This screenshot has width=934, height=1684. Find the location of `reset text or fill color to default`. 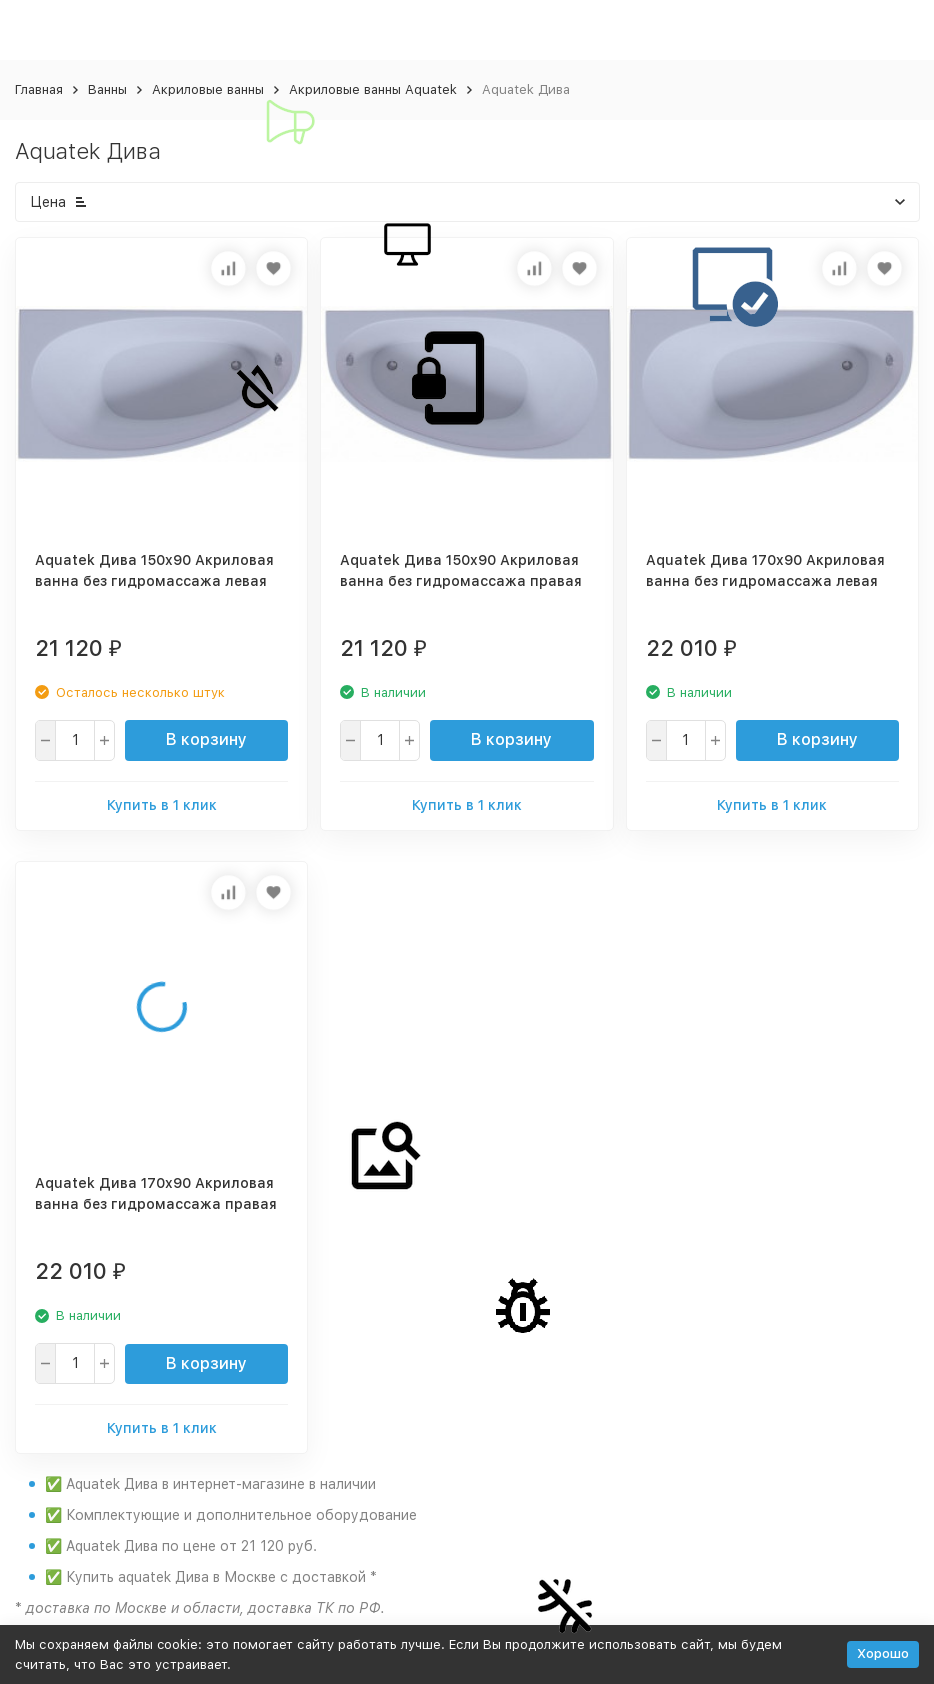

reset text or fill color to default is located at coordinates (257, 387).